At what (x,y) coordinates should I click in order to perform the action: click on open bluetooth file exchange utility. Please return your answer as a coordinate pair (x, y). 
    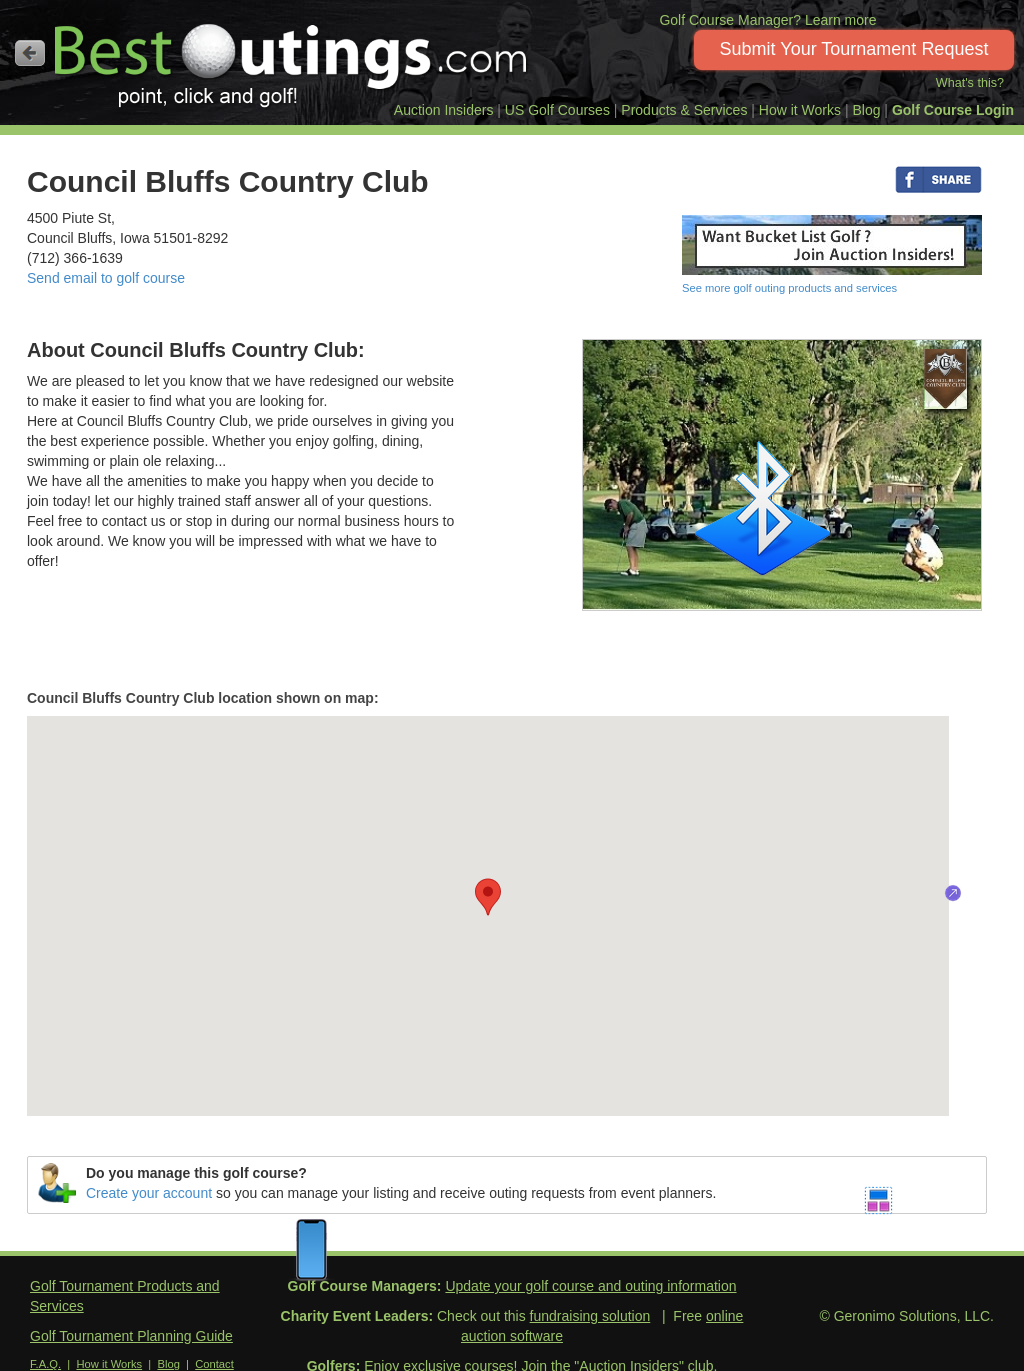
    Looking at the image, I should click on (761, 510).